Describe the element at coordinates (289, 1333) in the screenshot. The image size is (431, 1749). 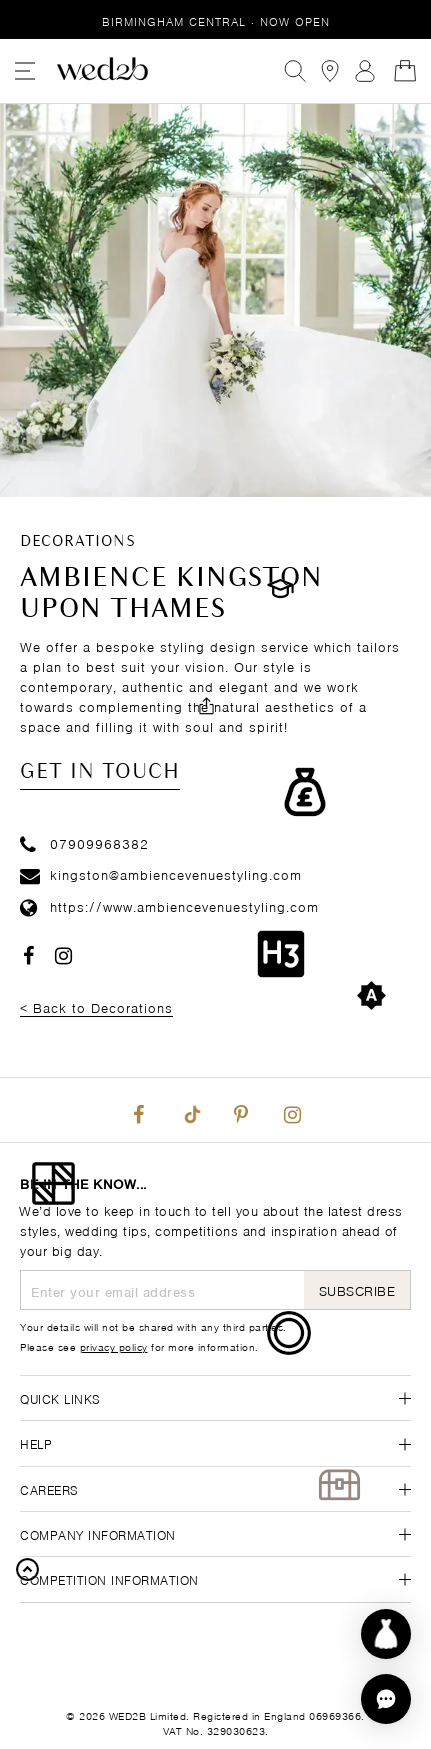
I see `start recording audio or video` at that location.